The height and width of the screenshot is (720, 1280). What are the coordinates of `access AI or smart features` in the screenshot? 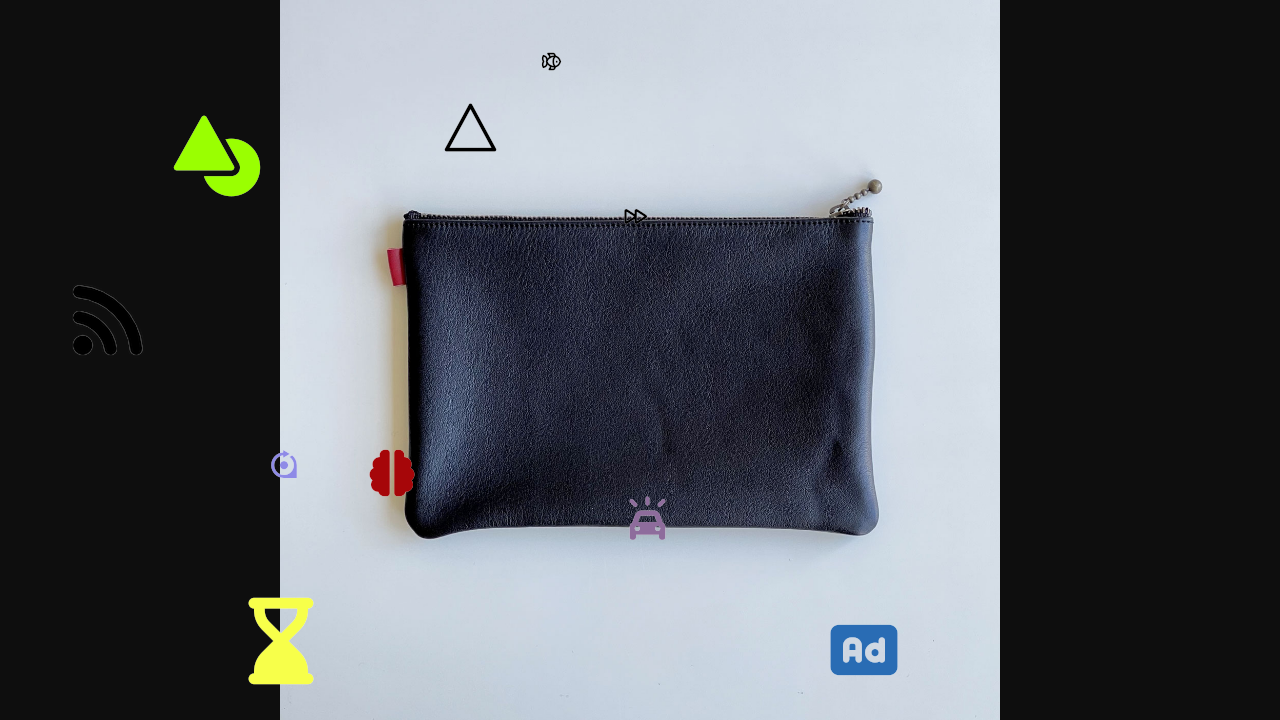 It's located at (392, 473).